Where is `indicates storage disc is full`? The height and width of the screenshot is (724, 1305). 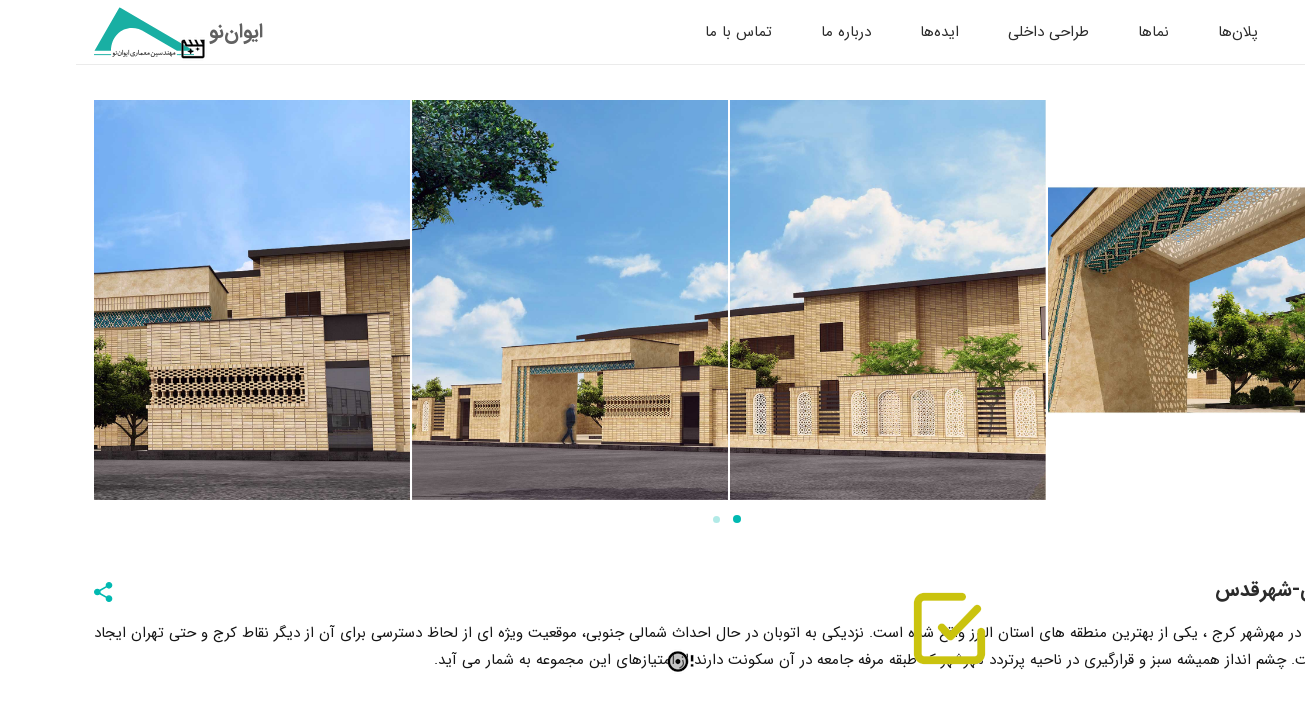
indicates storage disc is full is located at coordinates (680, 661).